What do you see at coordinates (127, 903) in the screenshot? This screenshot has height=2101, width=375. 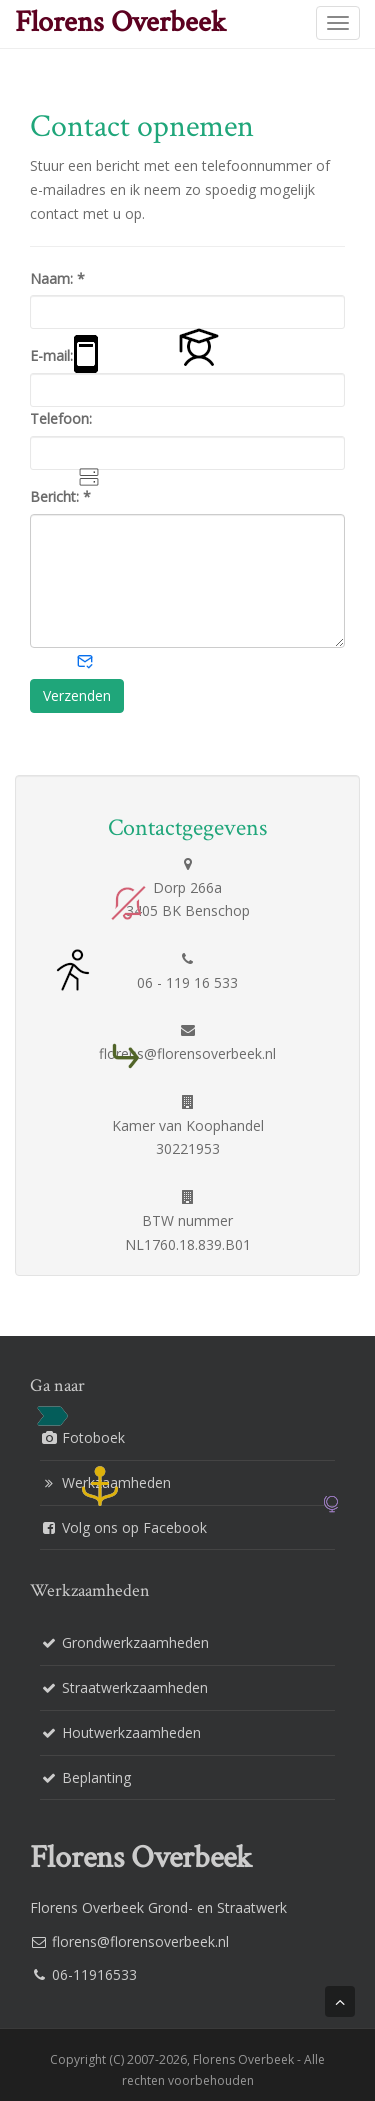 I see `mute notifications` at bounding box center [127, 903].